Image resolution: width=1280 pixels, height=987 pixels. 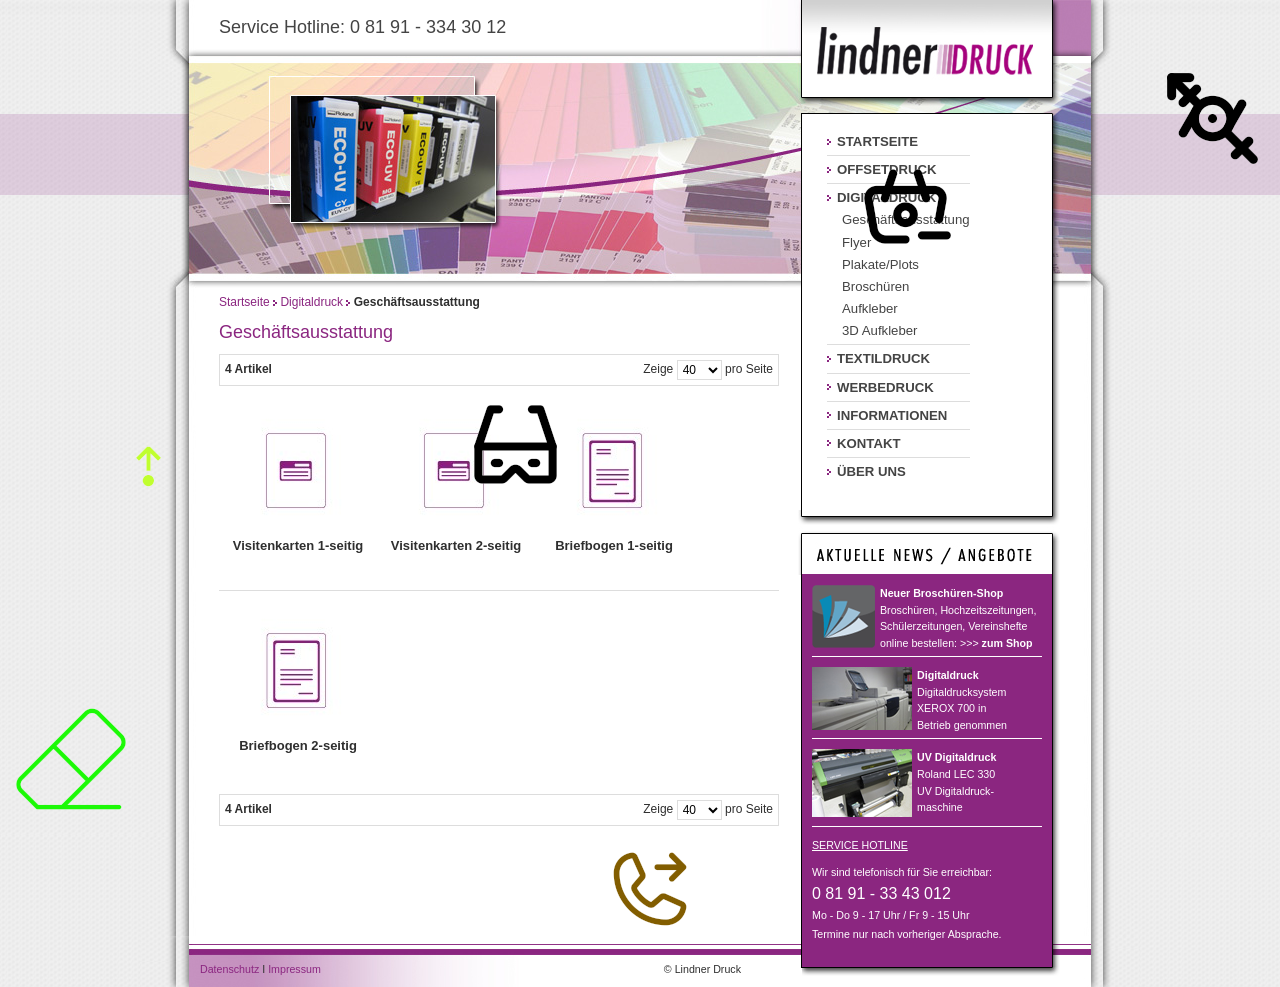 What do you see at coordinates (1212, 118) in the screenshot?
I see `indicates genderfluid identity option` at bounding box center [1212, 118].